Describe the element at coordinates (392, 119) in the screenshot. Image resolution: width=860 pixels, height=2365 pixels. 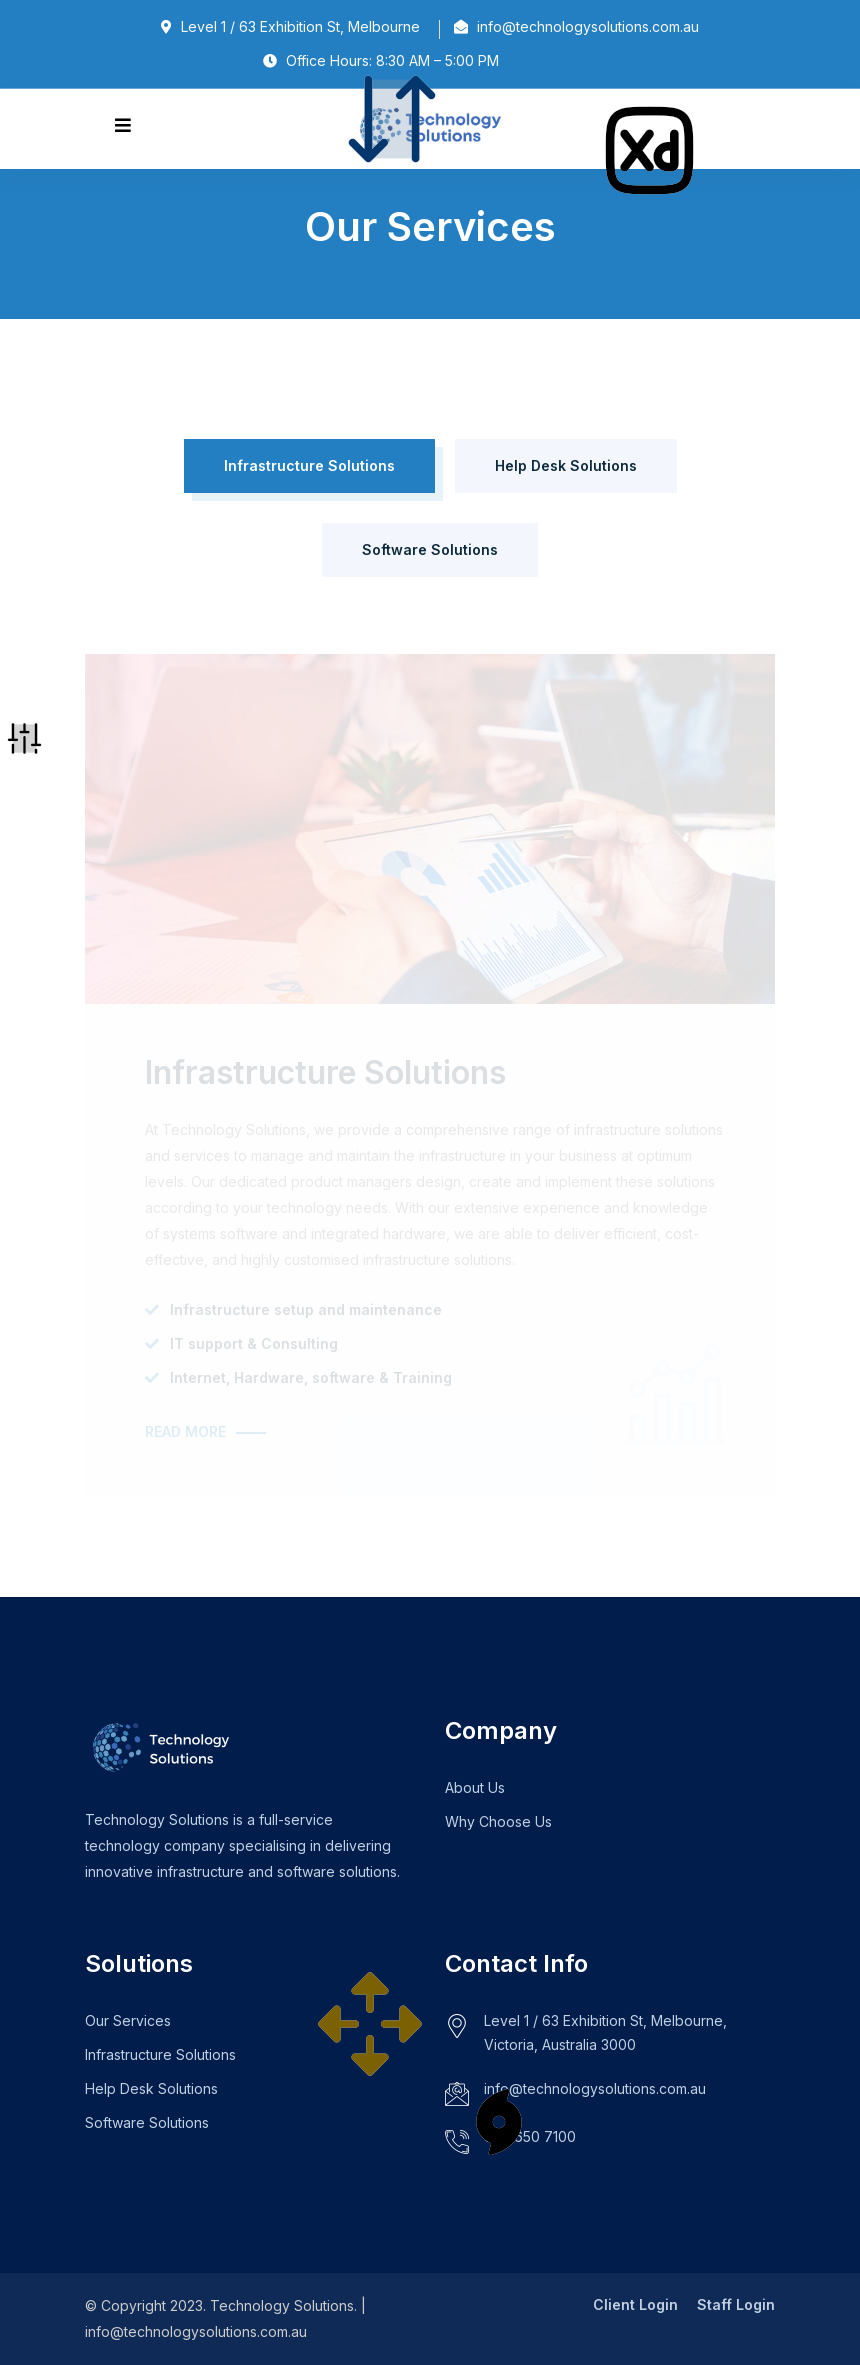
I see `sort items in ascending or descending order` at that location.